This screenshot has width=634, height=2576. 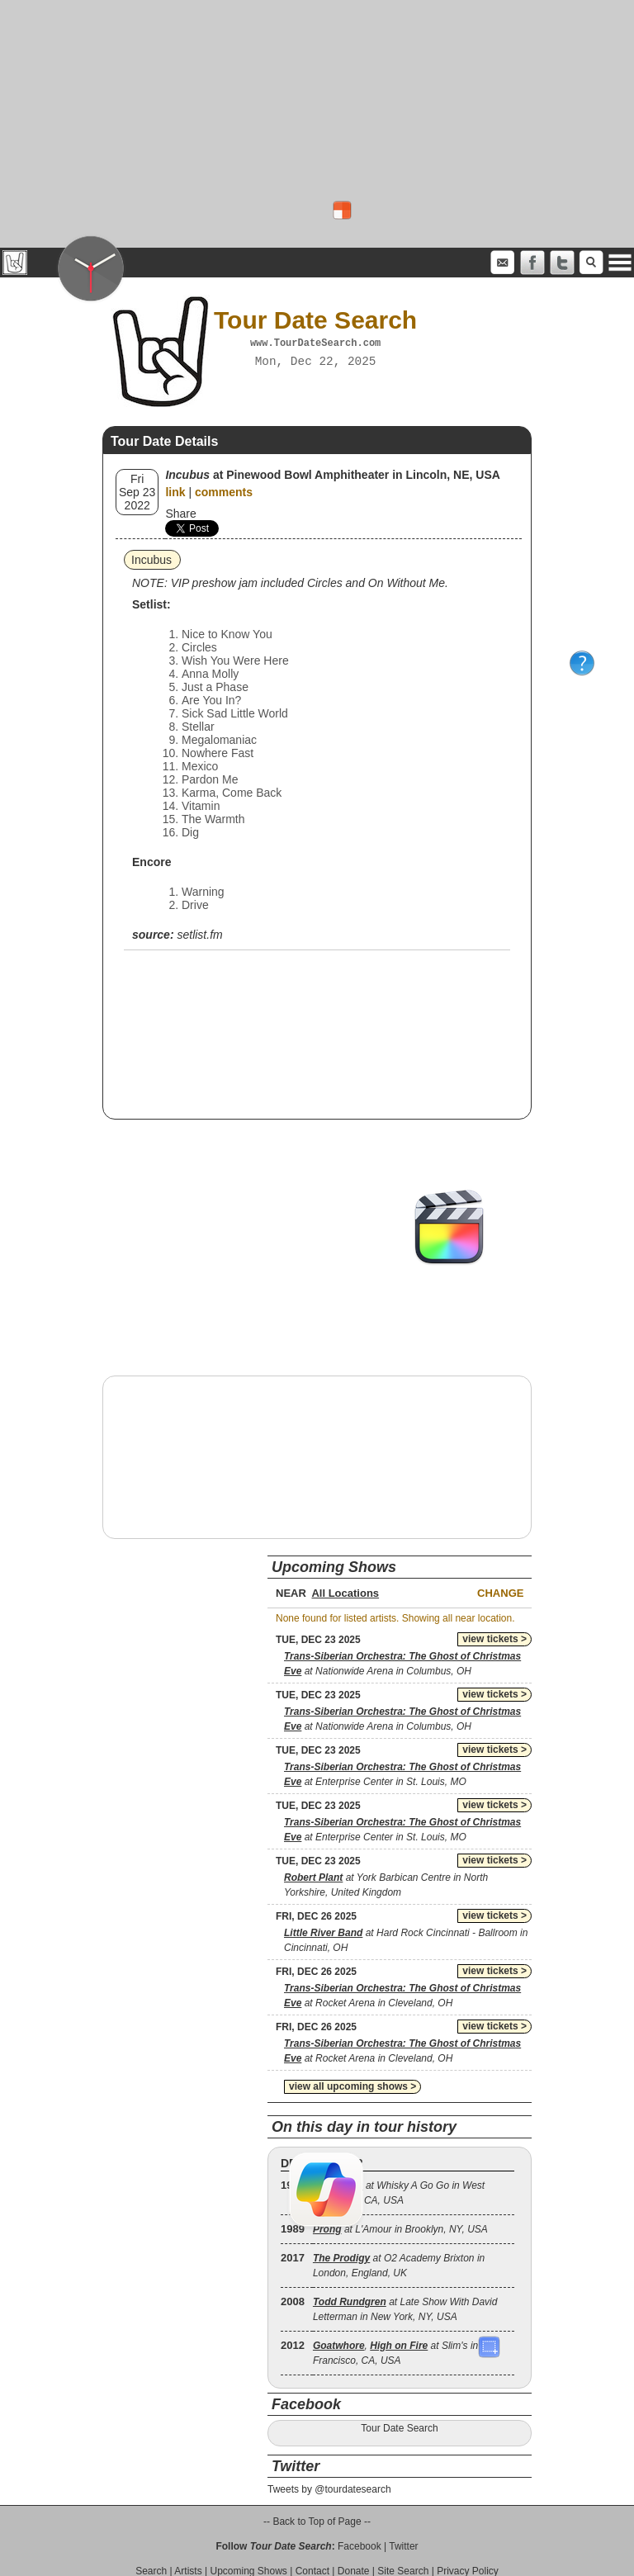 What do you see at coordinates (342, 210) in the screenshot?
I see `switch to the bottom-left workspace` at bounding box center [342, 210].